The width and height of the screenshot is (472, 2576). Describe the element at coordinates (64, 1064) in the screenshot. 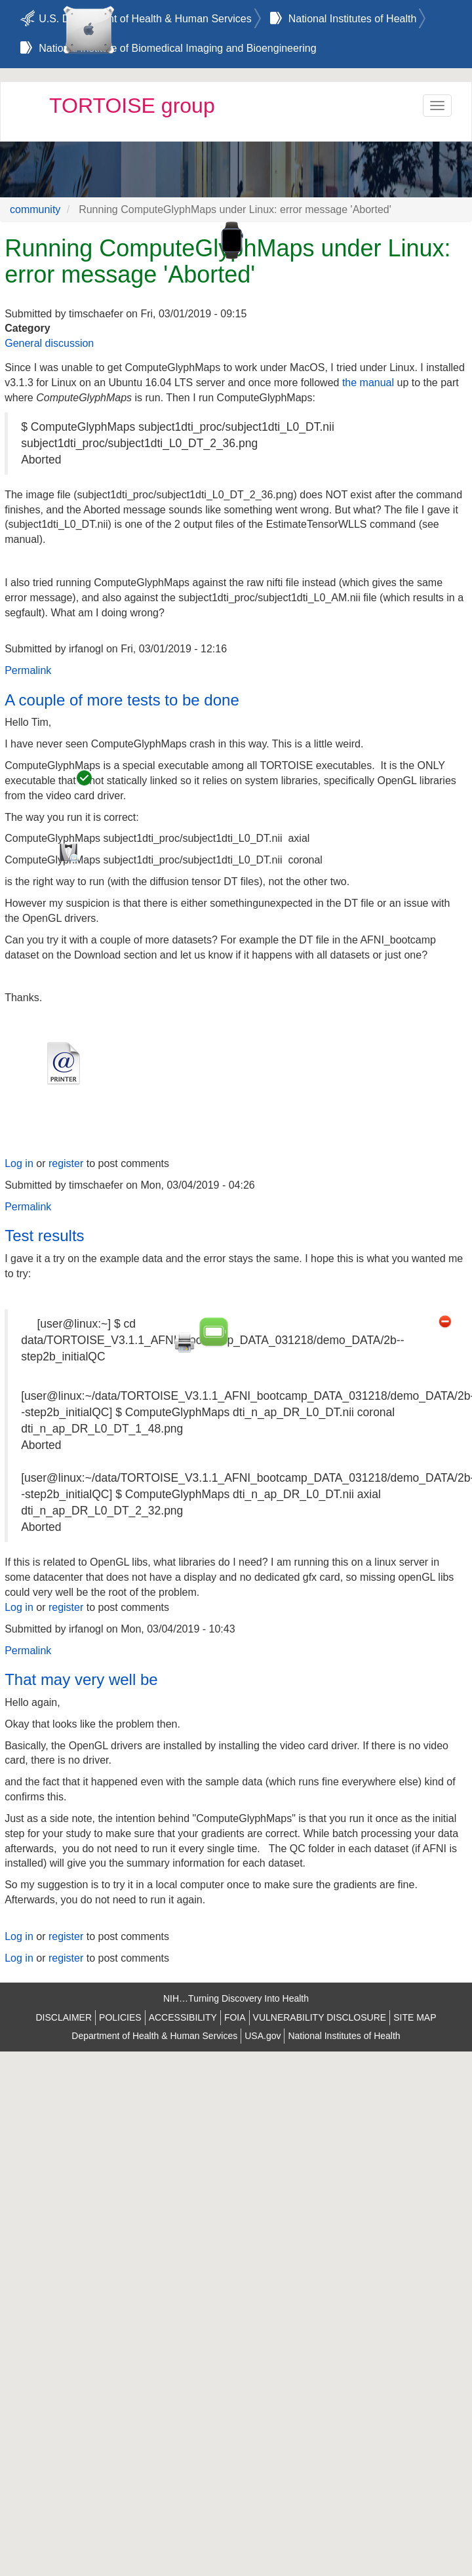

I see `add a network printer using a URL or IP address` at that location.